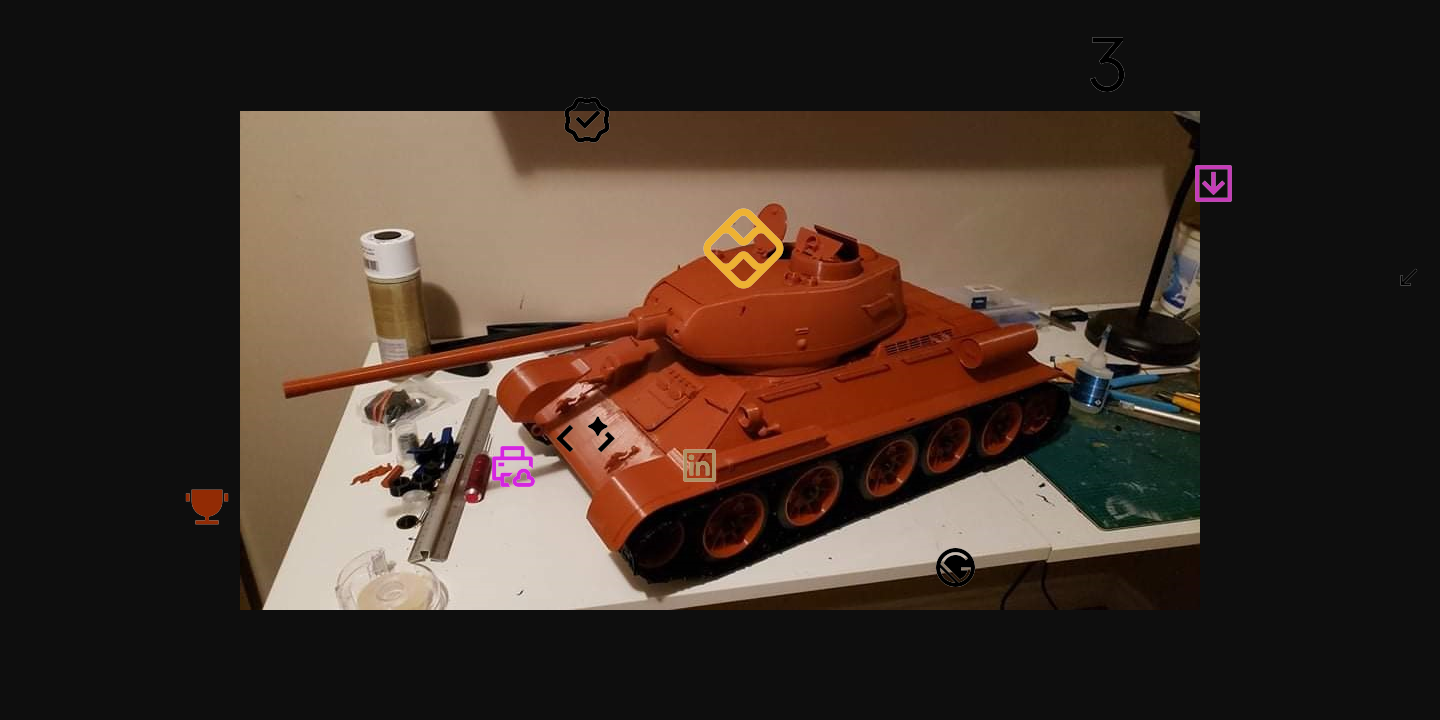  Describe the element at coordinates (699, 465) in the screenshot. I see `open LinkedIn profile or page` at that location.